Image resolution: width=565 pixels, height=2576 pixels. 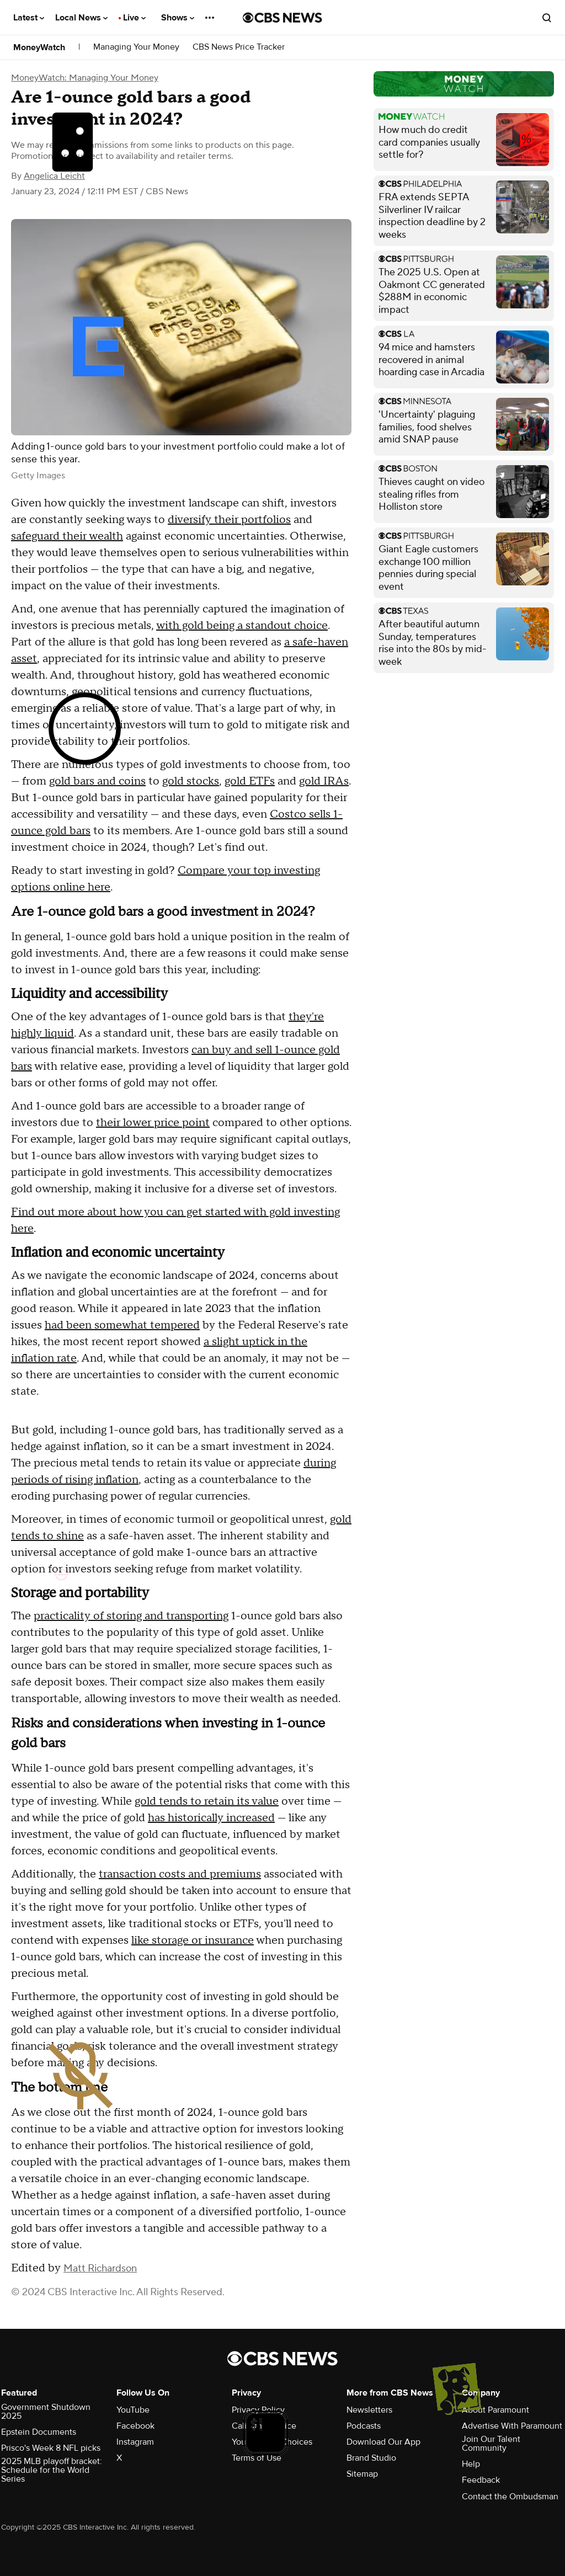 What do you see at coordinates (72, 142) in the screenshot?
I see `jovian platform logo` at bounding box center [72, 142].